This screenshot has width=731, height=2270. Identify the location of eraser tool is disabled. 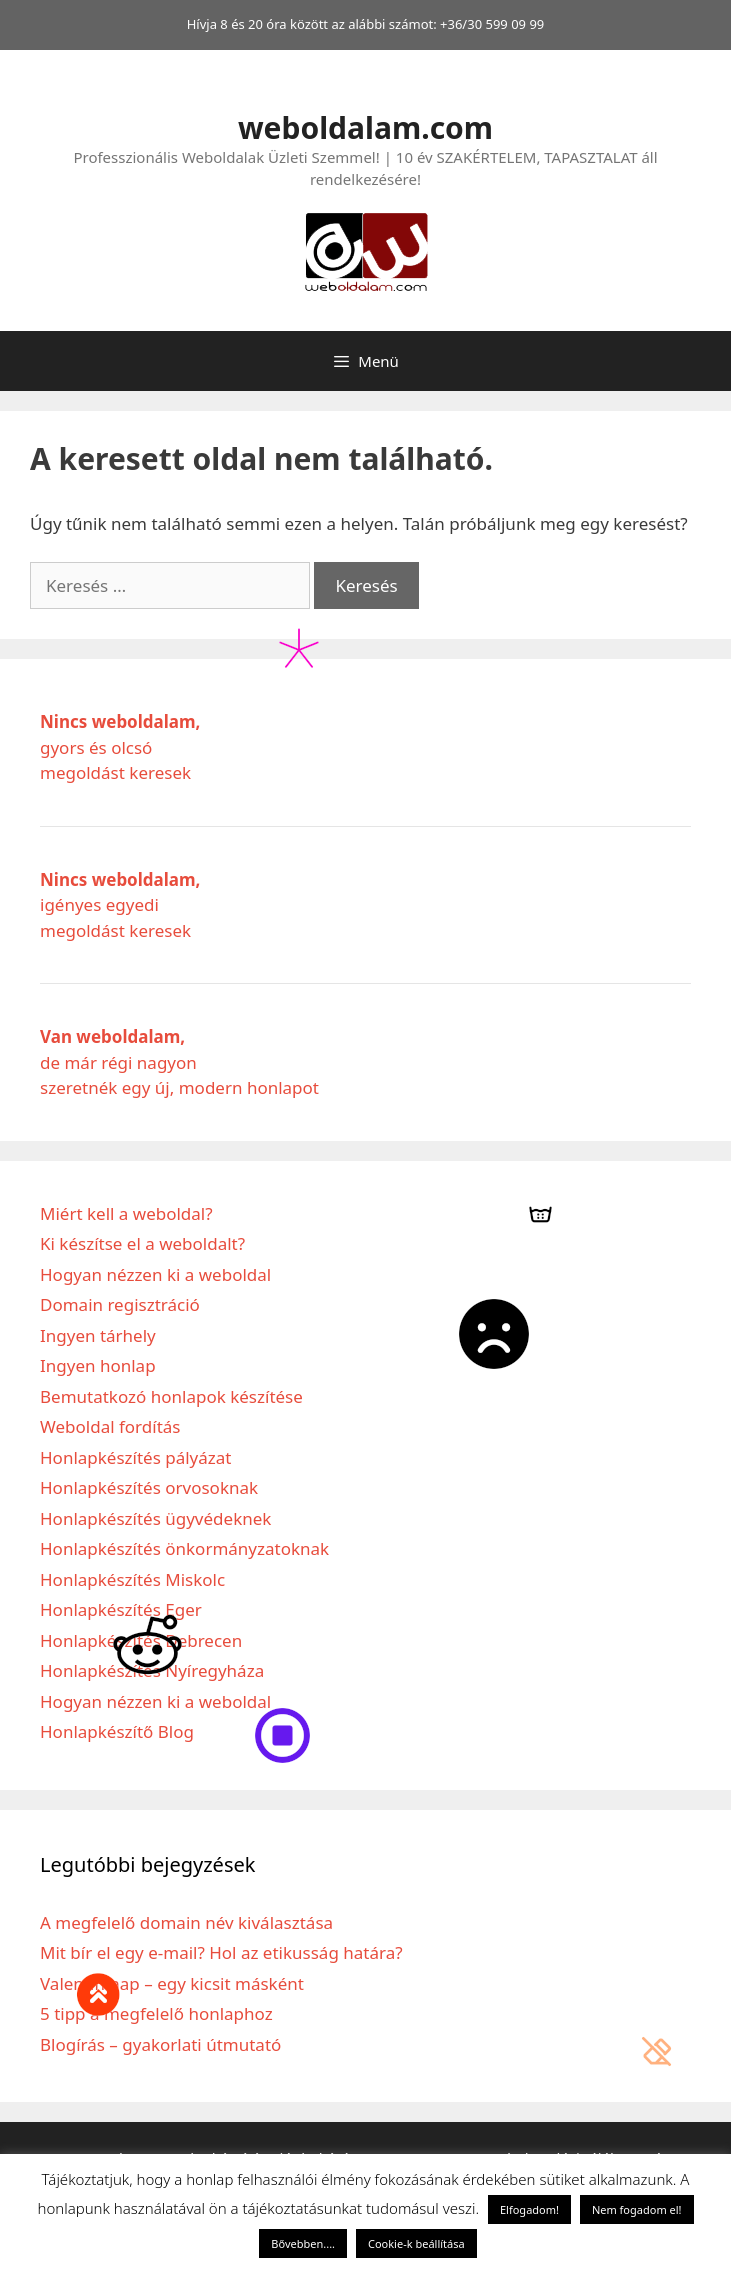
(656, 2051).